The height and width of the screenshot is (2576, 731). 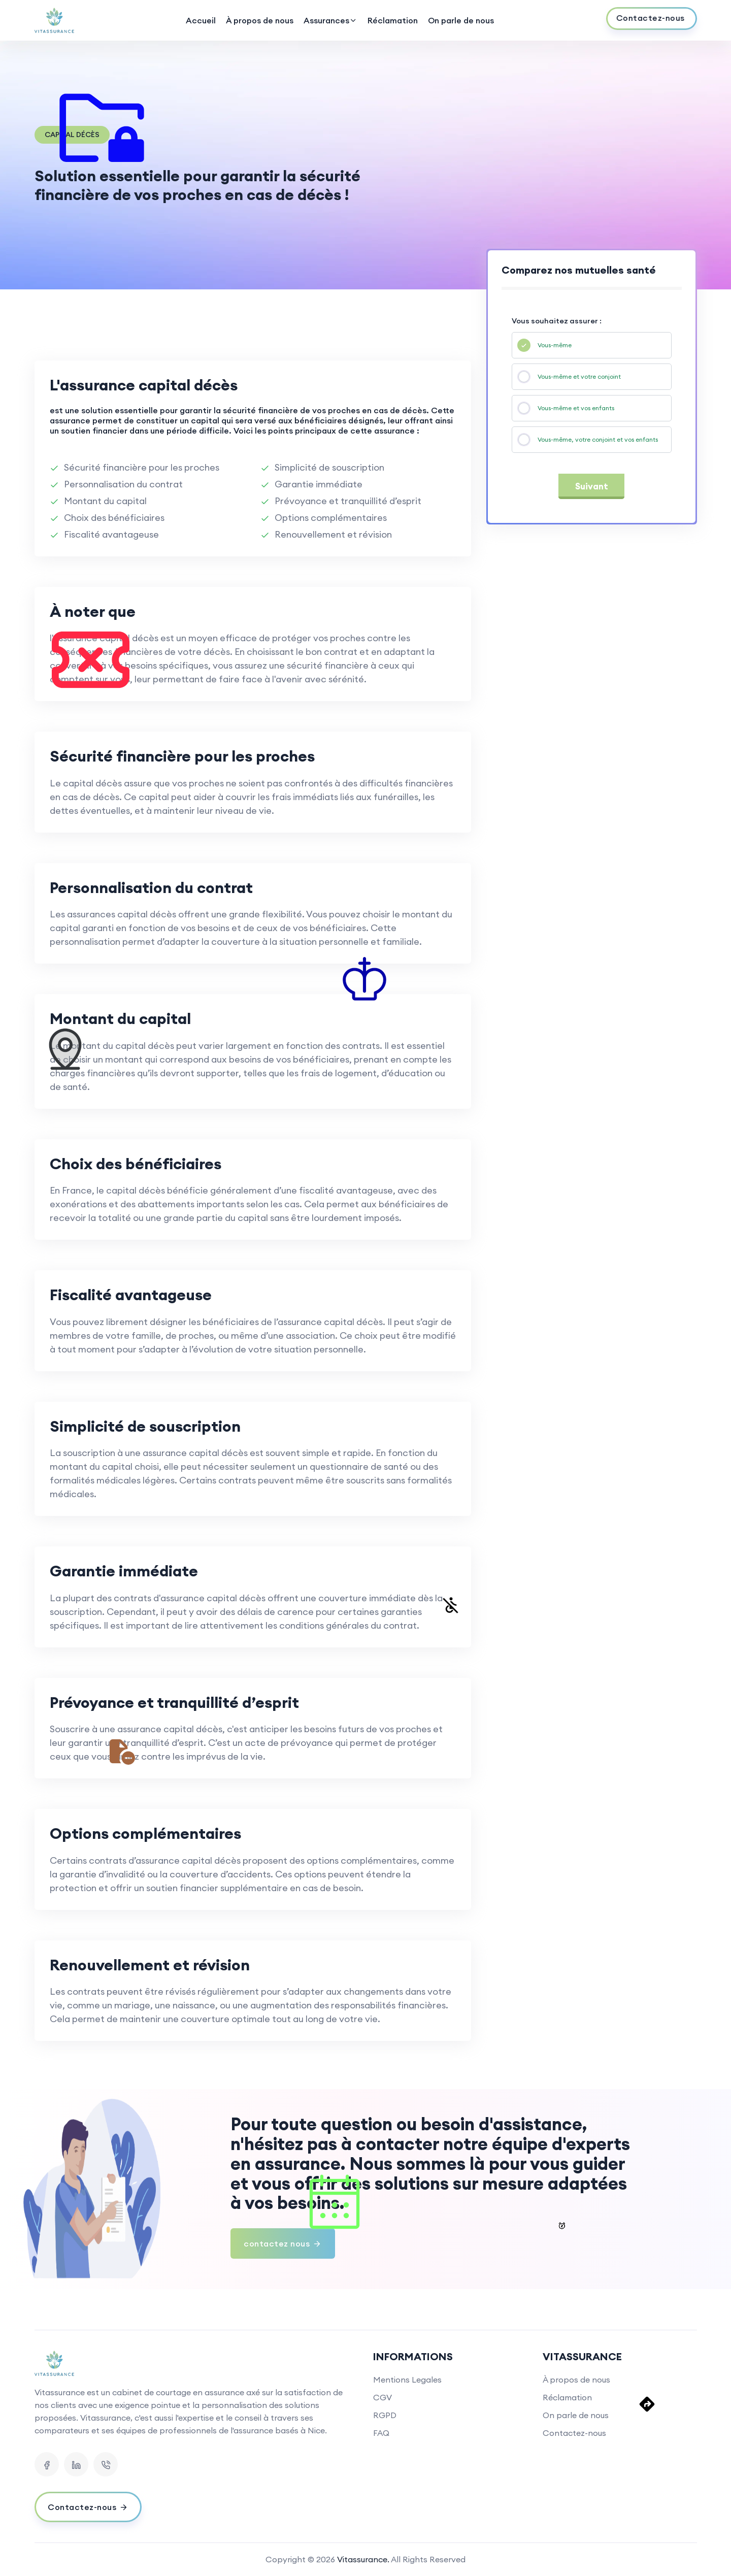 What do you see at coordinates (562, 2226) in the screenshot?
I see `snooze an alarm or reminder` at bounding box center [562, 2226].